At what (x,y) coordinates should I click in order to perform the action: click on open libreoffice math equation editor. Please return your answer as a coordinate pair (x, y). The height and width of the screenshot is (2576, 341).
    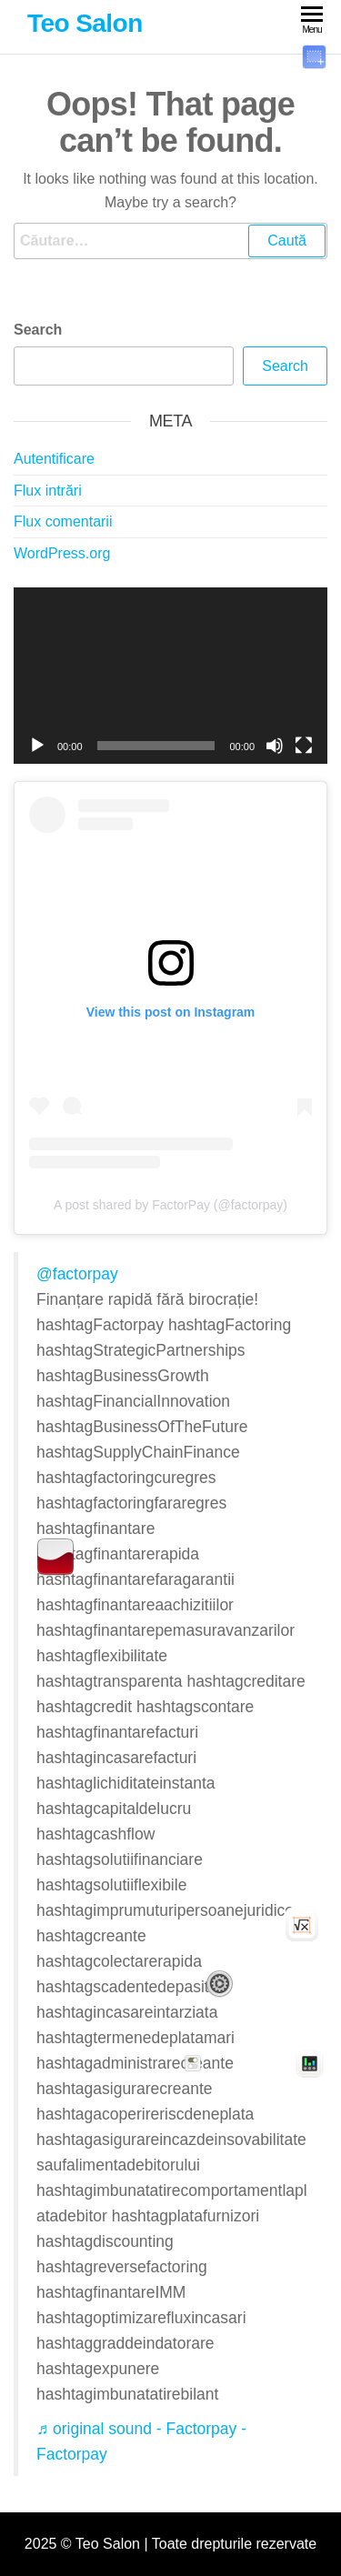
    Looking at the image, I should click on (302, 1925).